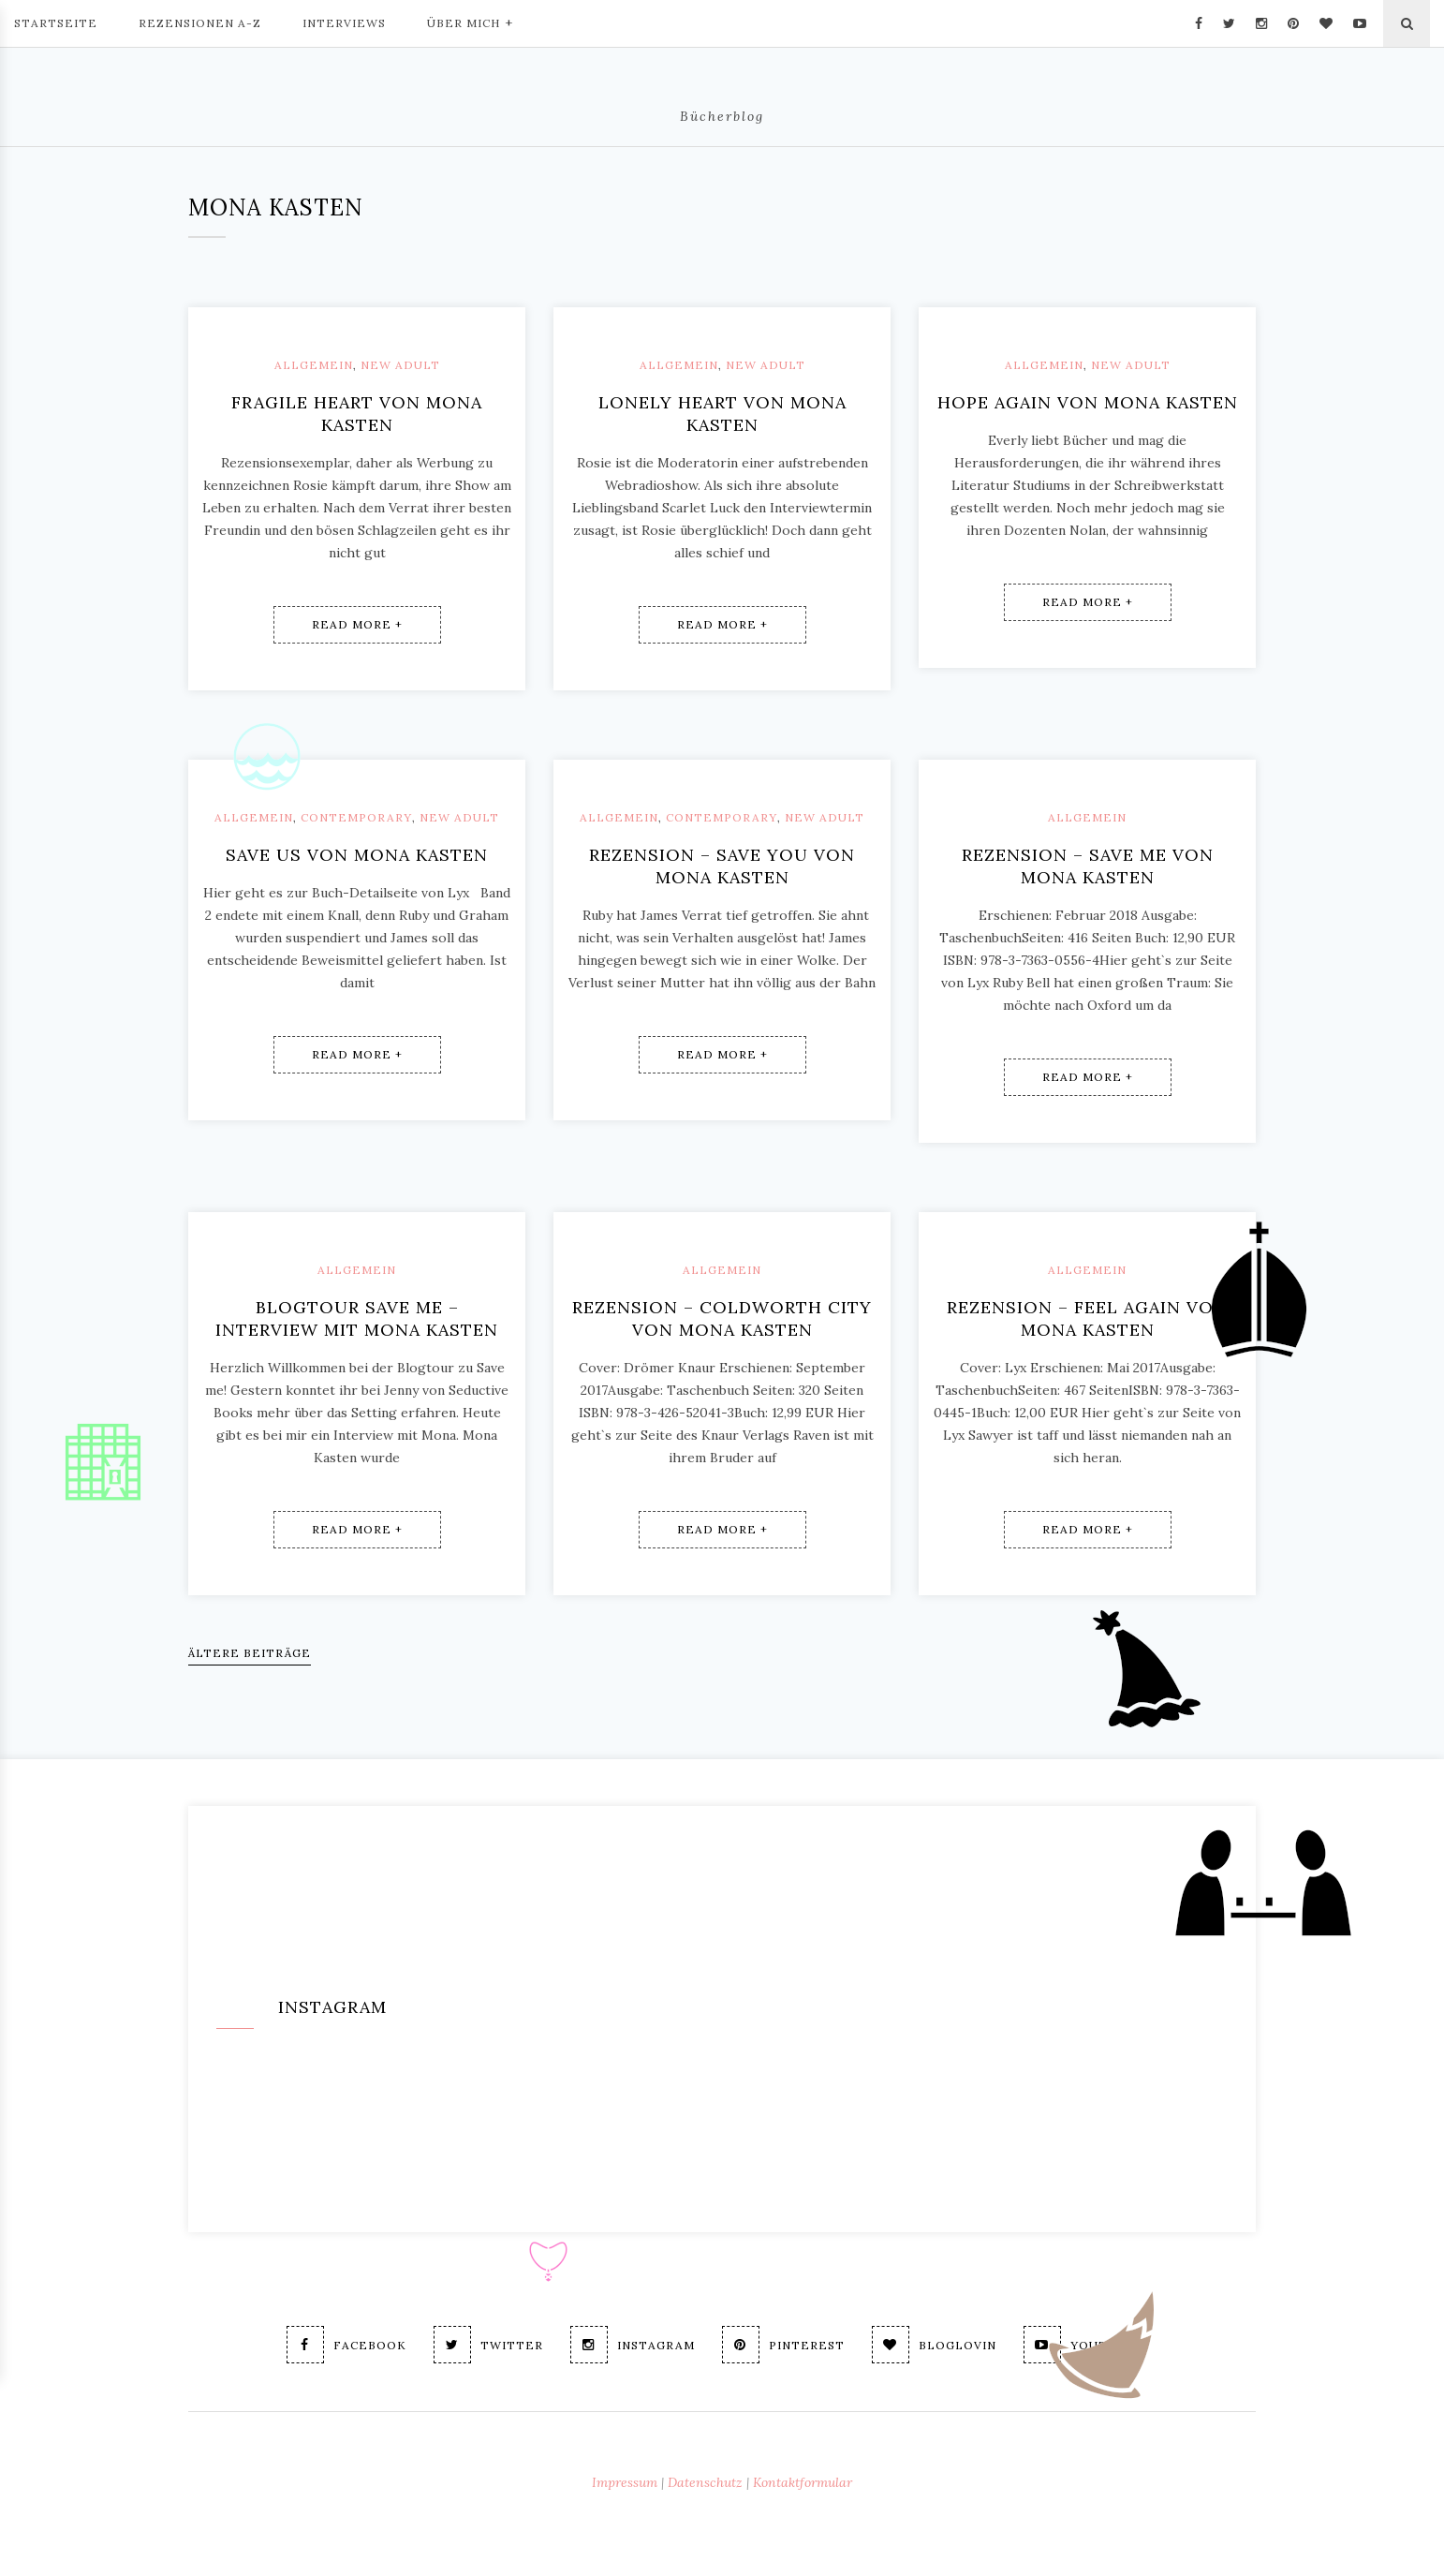 The width and height of the screenshot is (1444, 2576). I want to click on indicates ocean or maritime game mode, so click(267, 757).